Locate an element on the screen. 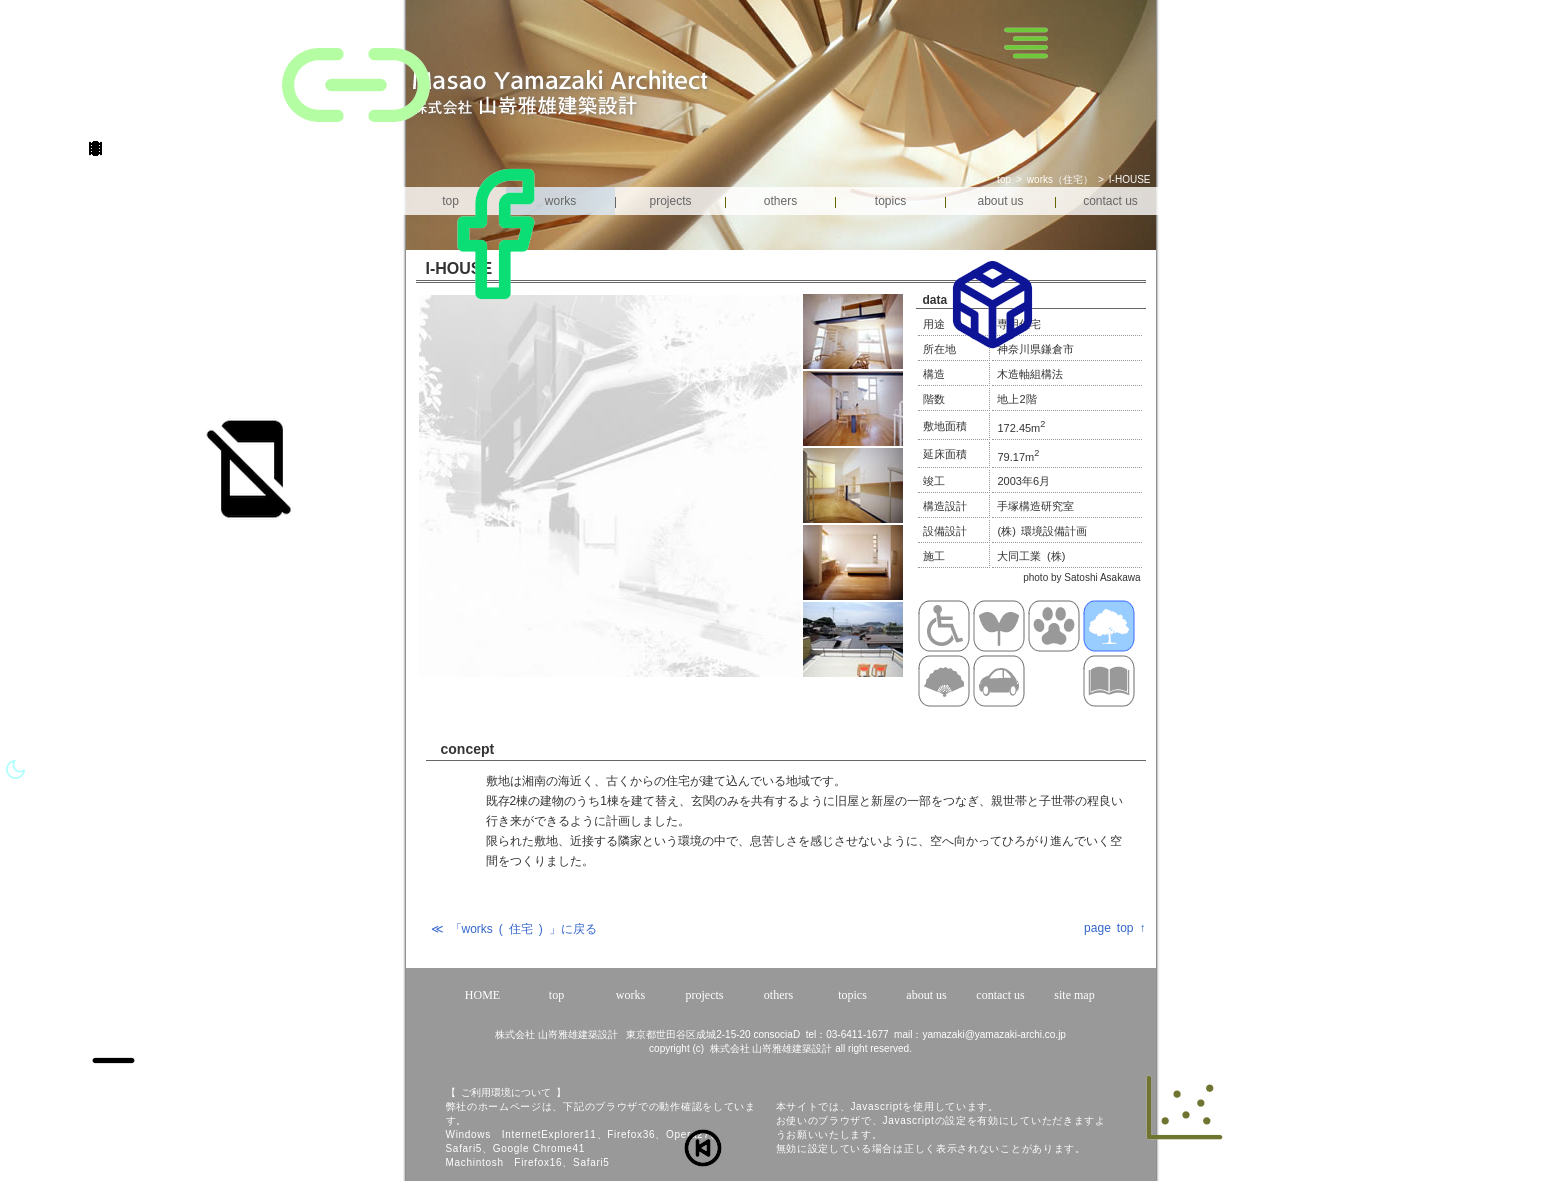  open codesandbox development environment is located at coordinates (992, 304).